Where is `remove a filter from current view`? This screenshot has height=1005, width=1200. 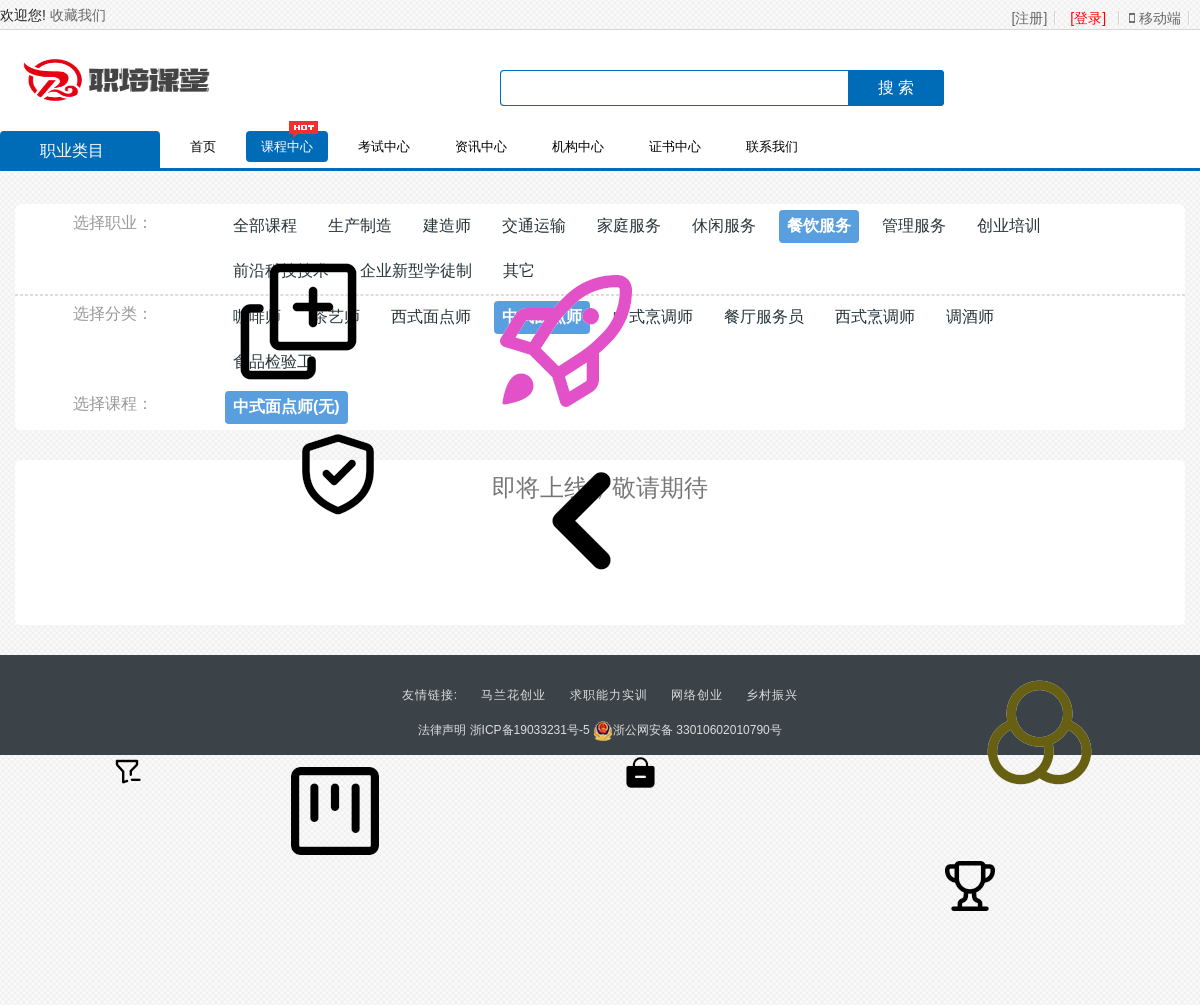 remove a filter from current view is located at coordinates (127, 771).